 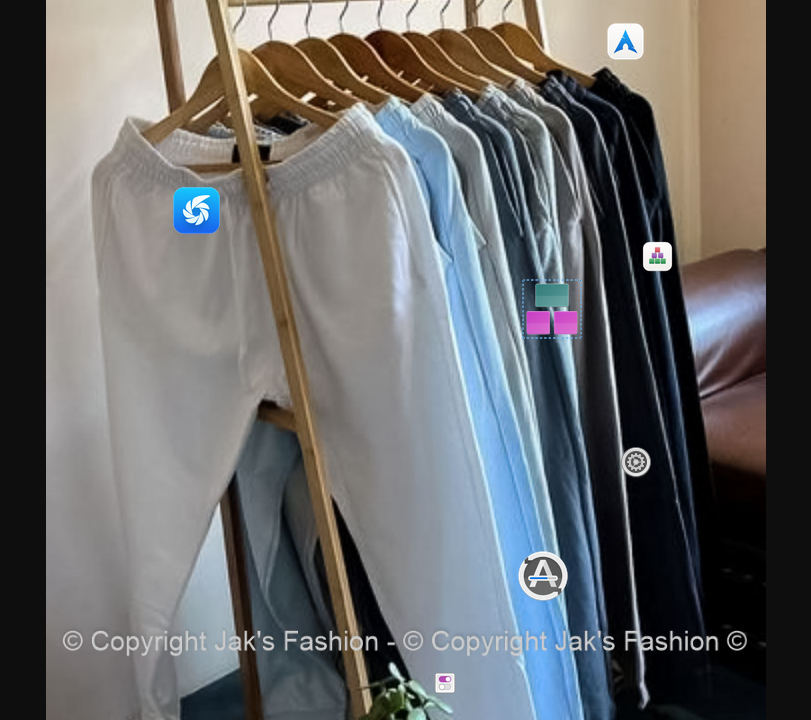 What do you see at coordinates (552, 309) in the screenshot?
I see `select all items in the current view` at bounding box center [552, 309].